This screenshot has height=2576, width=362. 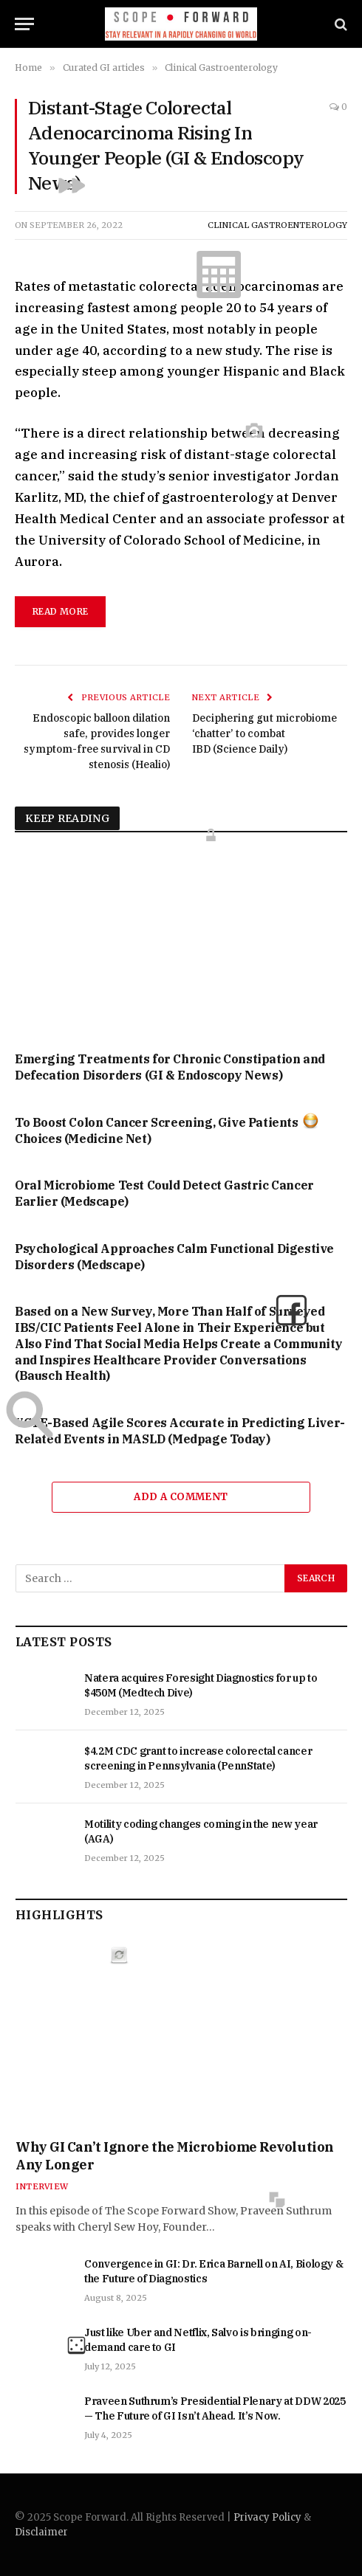 What do you see at coordinates (211, 835) in the screenshot?
I see `indicates unlocked or editable state` at bounding box center [211, 835].